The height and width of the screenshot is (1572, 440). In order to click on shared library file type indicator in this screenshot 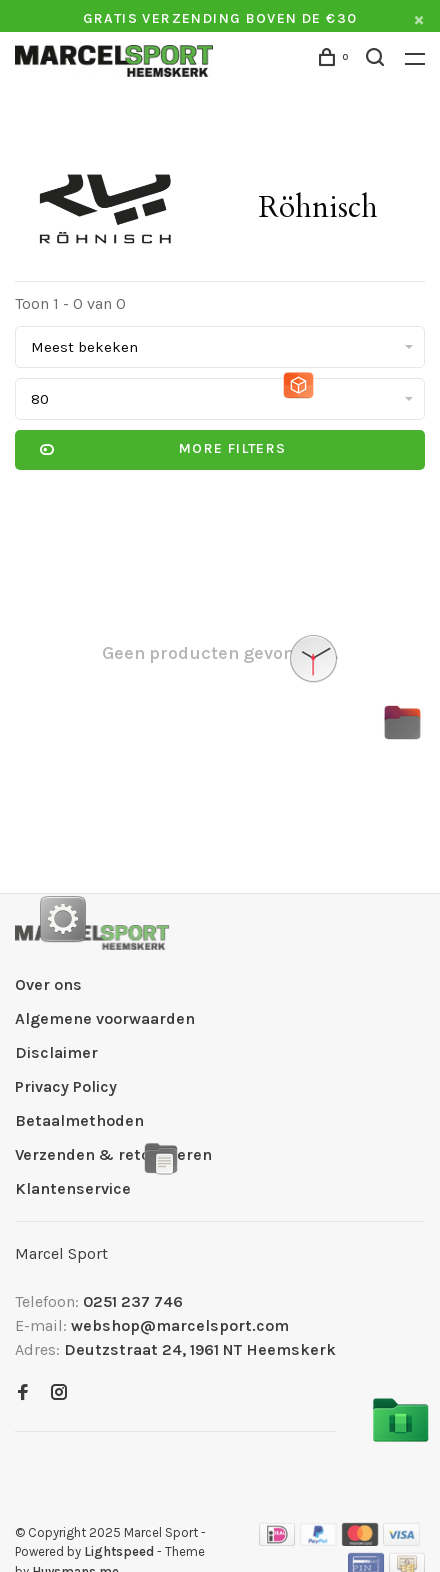, I will do `click(63, 919)`.